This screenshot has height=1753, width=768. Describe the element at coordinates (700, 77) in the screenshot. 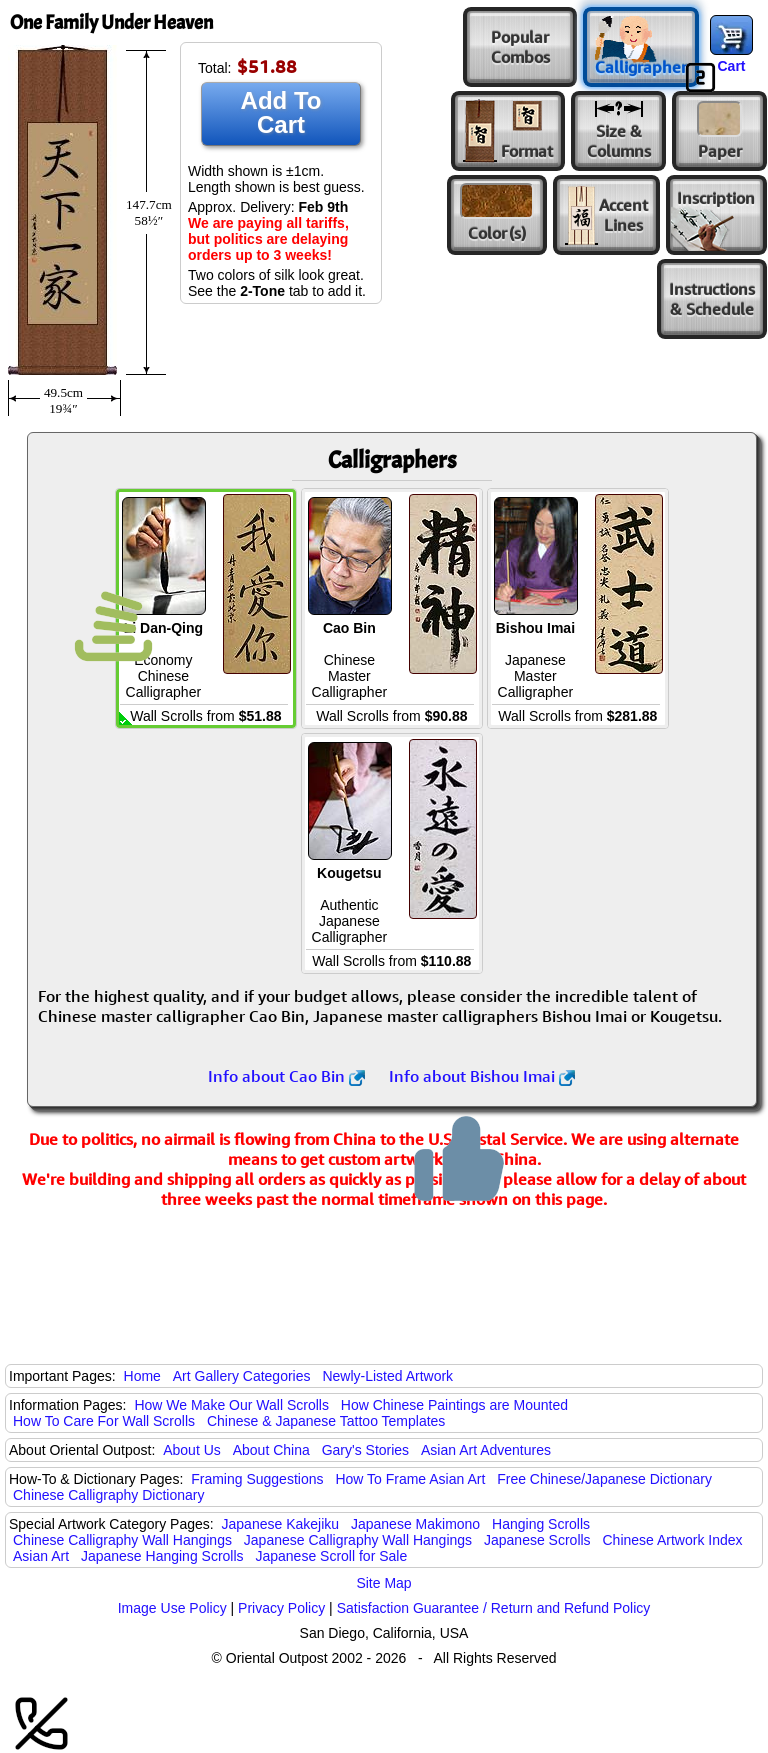

I see `indicates step 2 in a multi-step process` at that location.